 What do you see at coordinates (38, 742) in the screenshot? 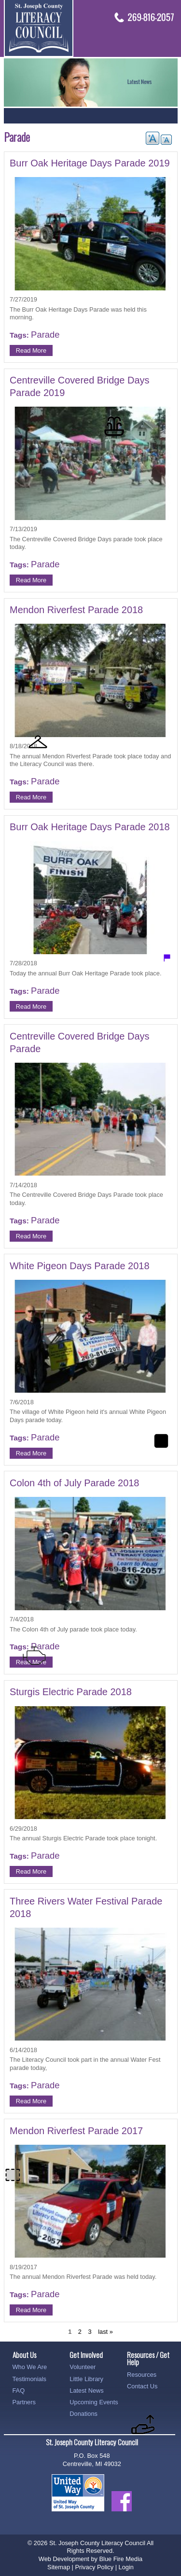
I see `access wardrobe or clothing options` at bounding box center [38, 742].